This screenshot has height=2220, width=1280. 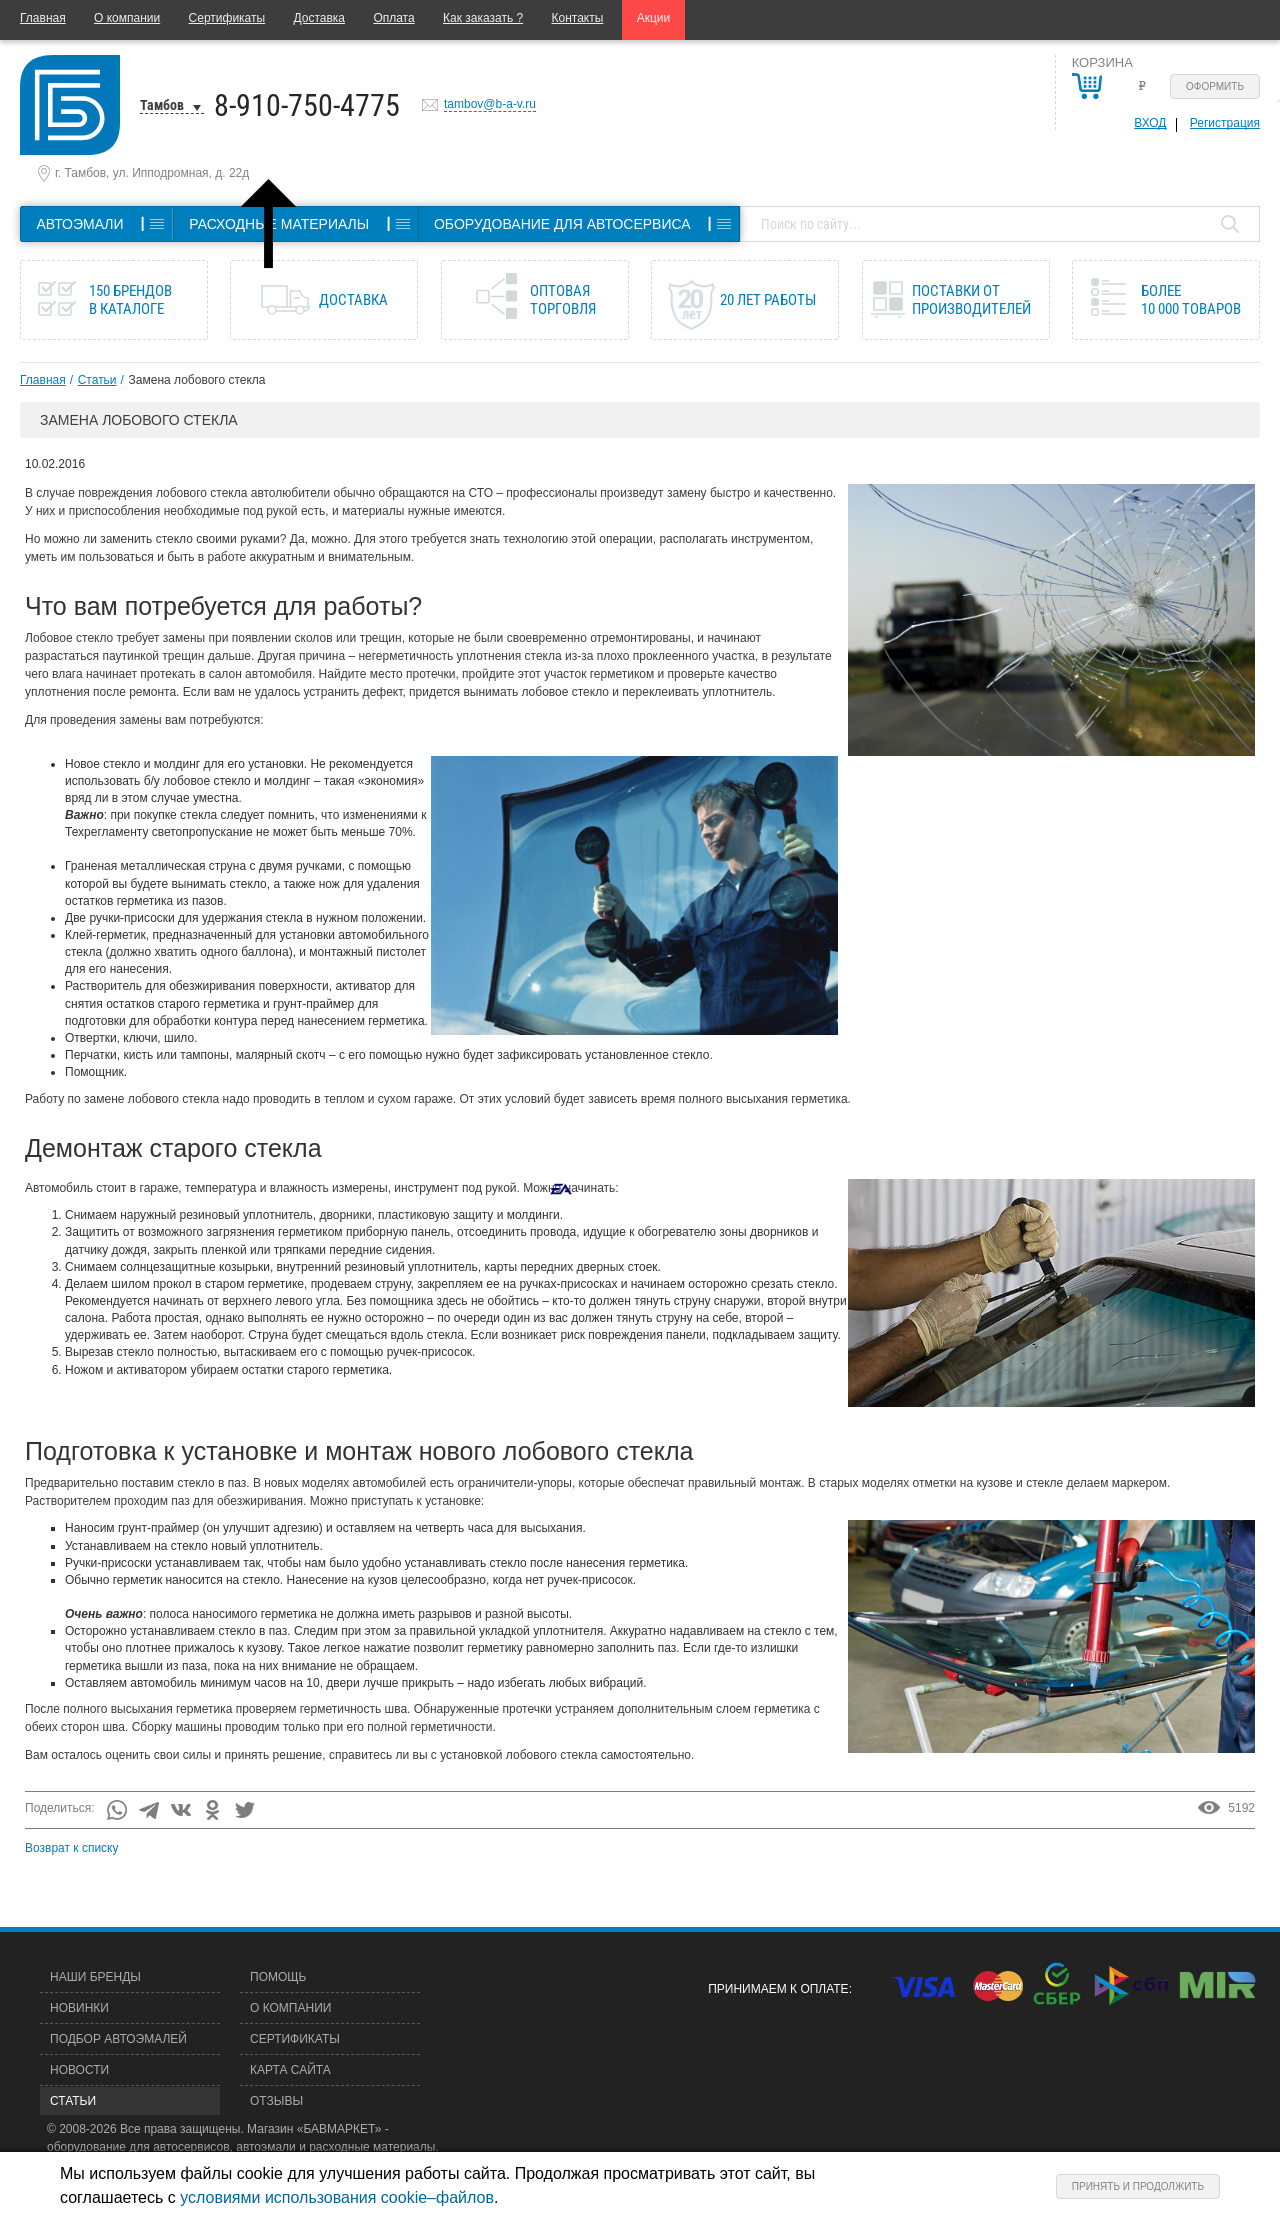 What do you see at coordinates (268, 223) in the screenshot?
I see `scroll to top of page` at bounding box center [268, 223].